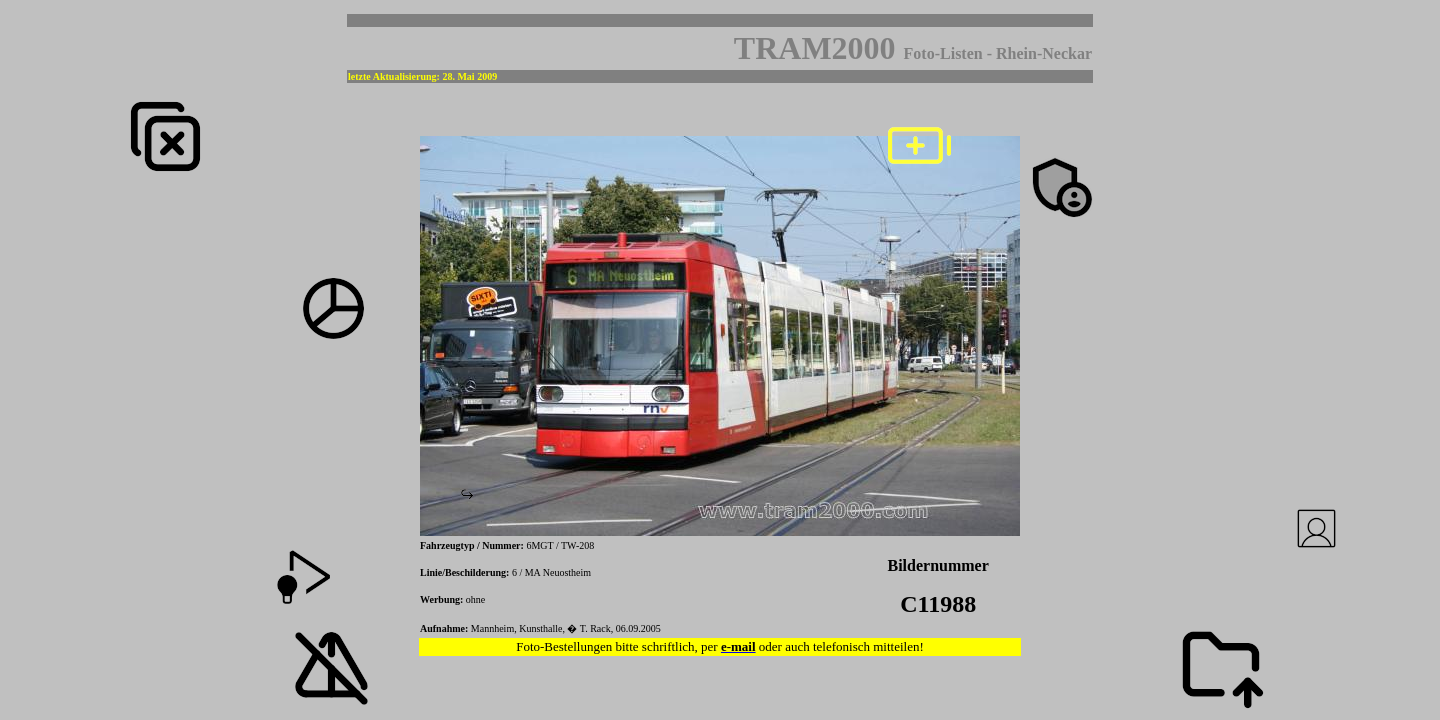 The width and height of the screenshot is (1440, 720). Describe the element at coordinates (333, 308) in the screenshot. I see `view pie chart analytics` at that location.